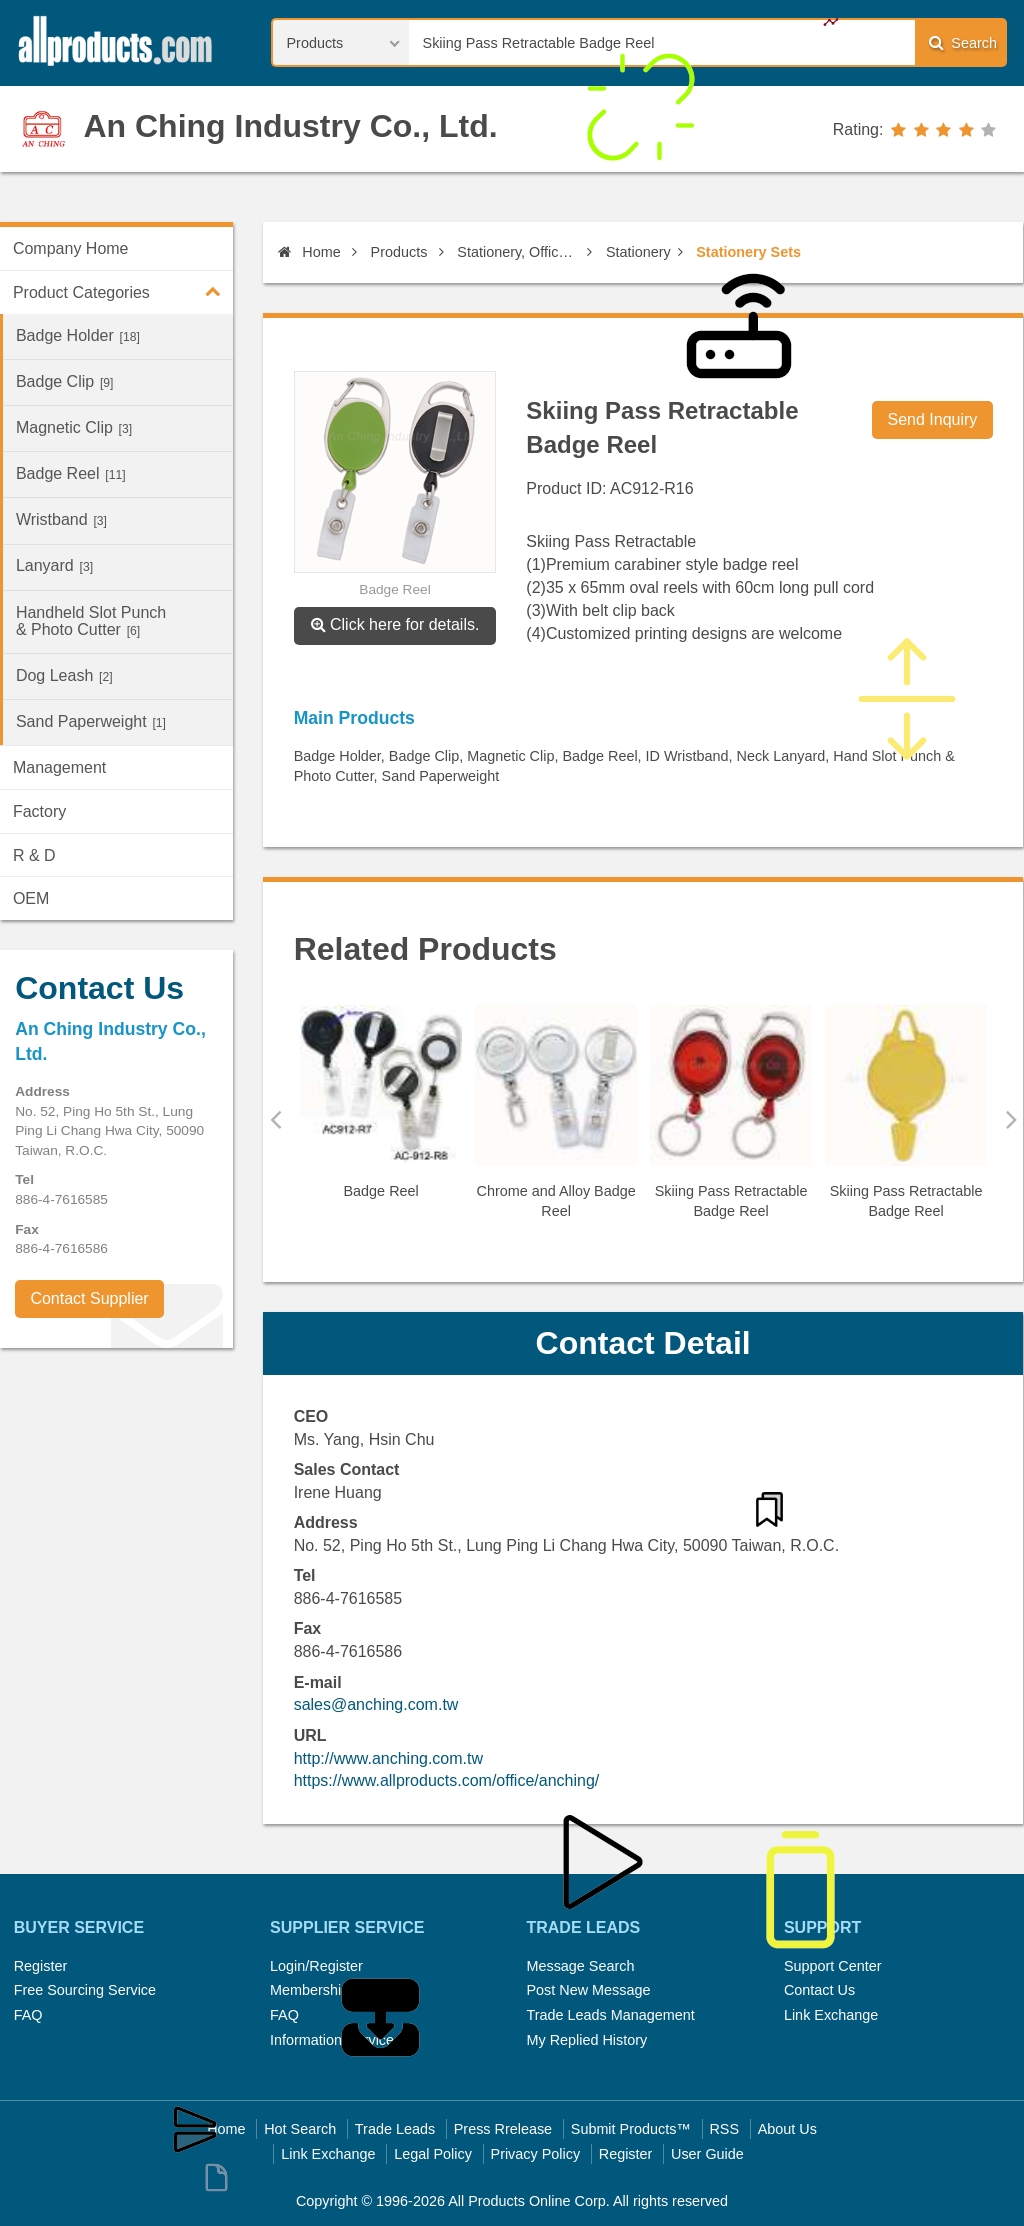 Image resolution: width=1024 pixels, height=2226 pixels. I want to click on view your bookmarked items, so click(769, 1509).